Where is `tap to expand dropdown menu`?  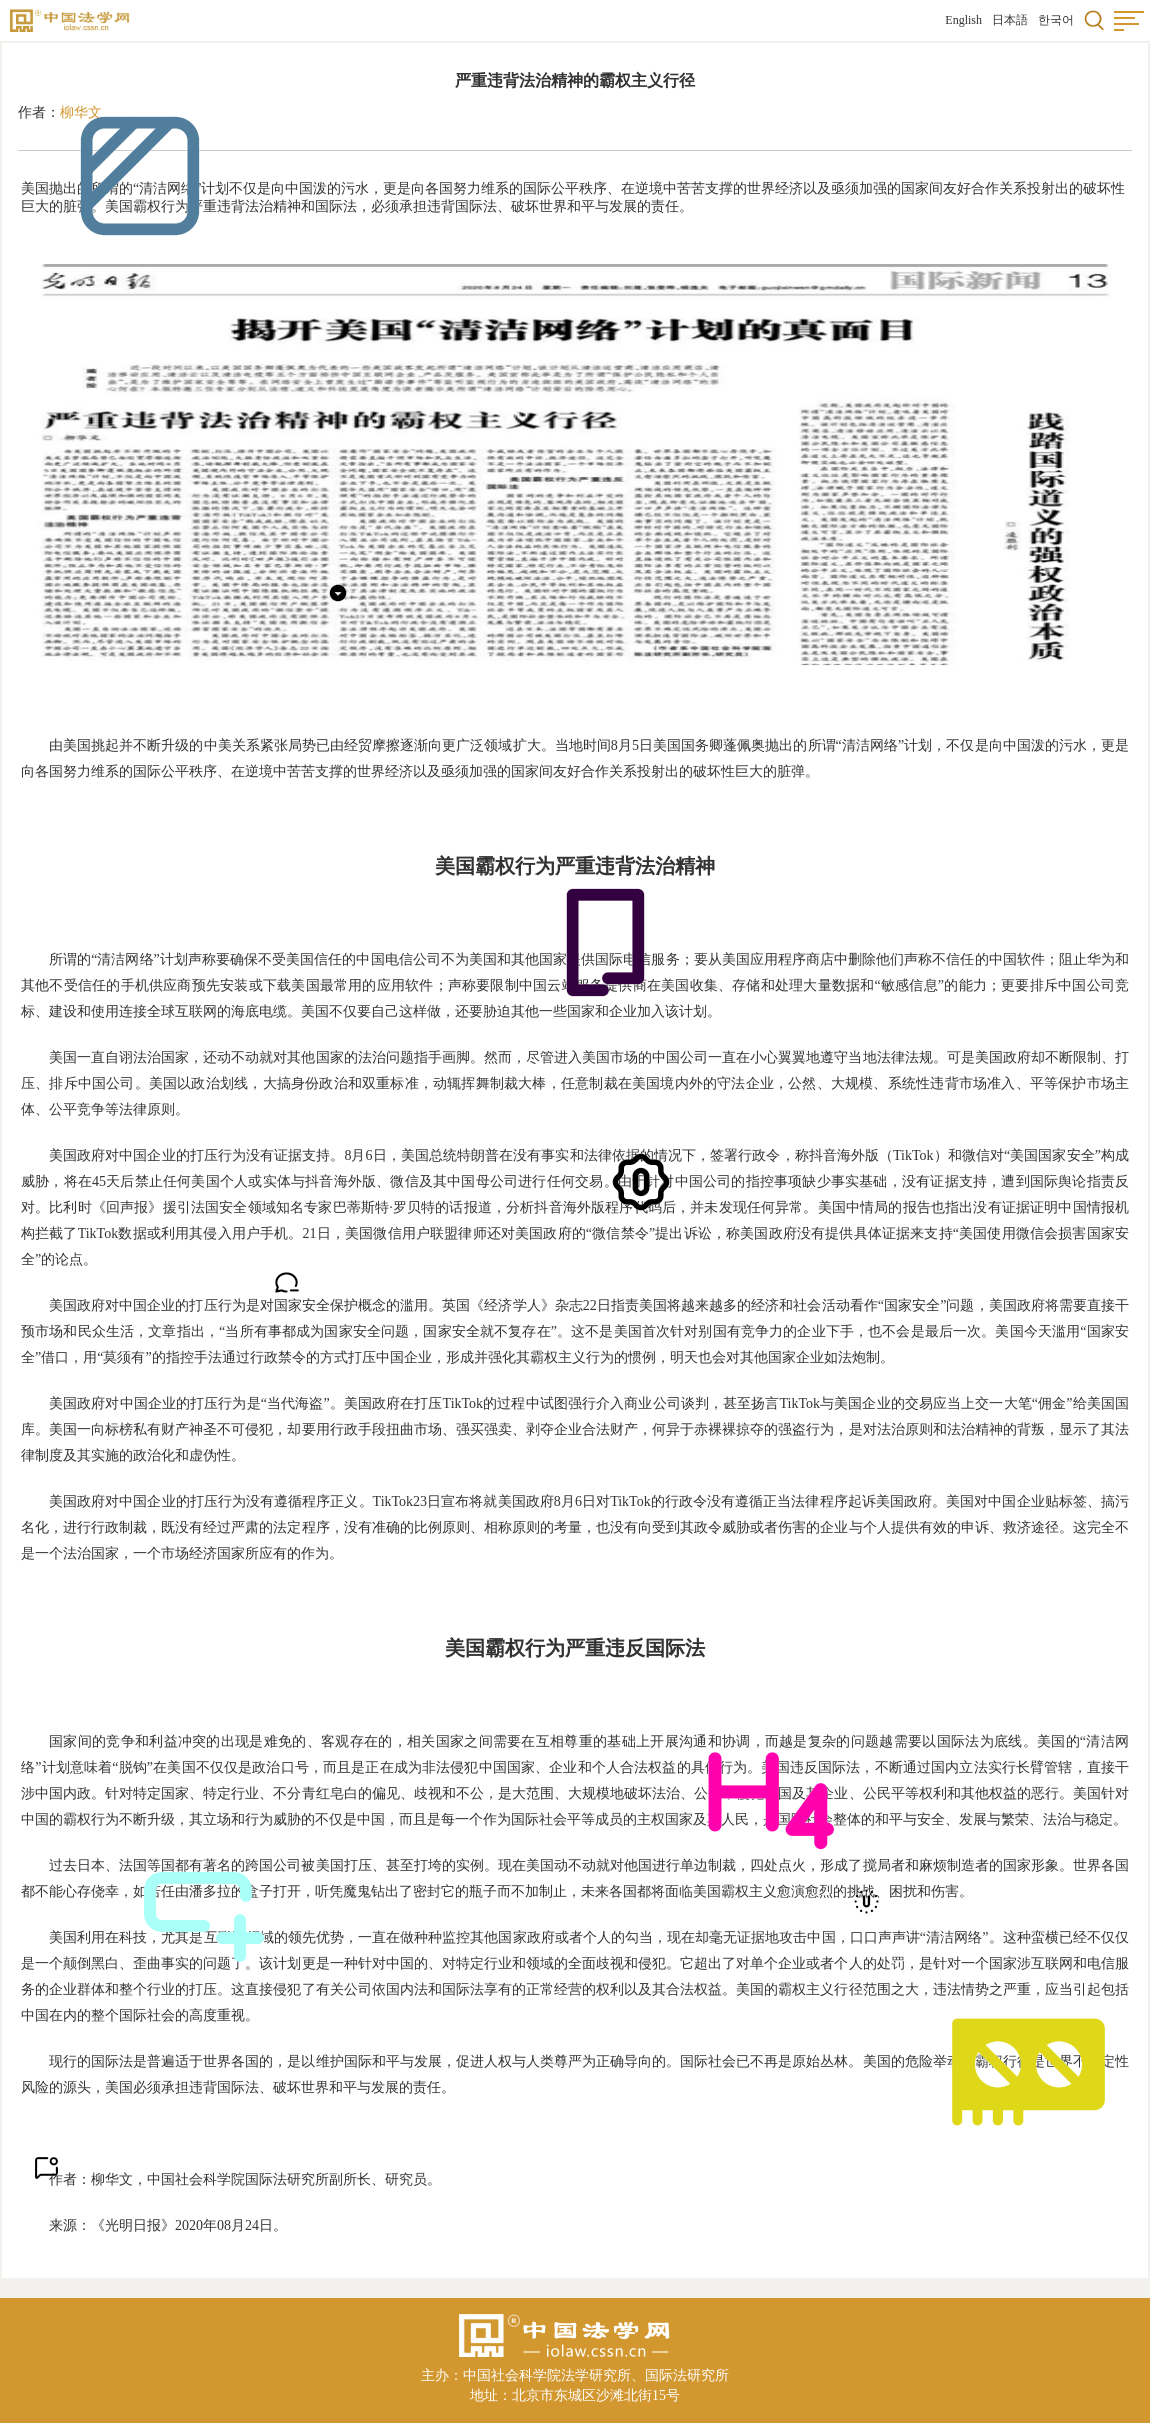
tap to expand dropdown menu is located at coordinates (338, 593).